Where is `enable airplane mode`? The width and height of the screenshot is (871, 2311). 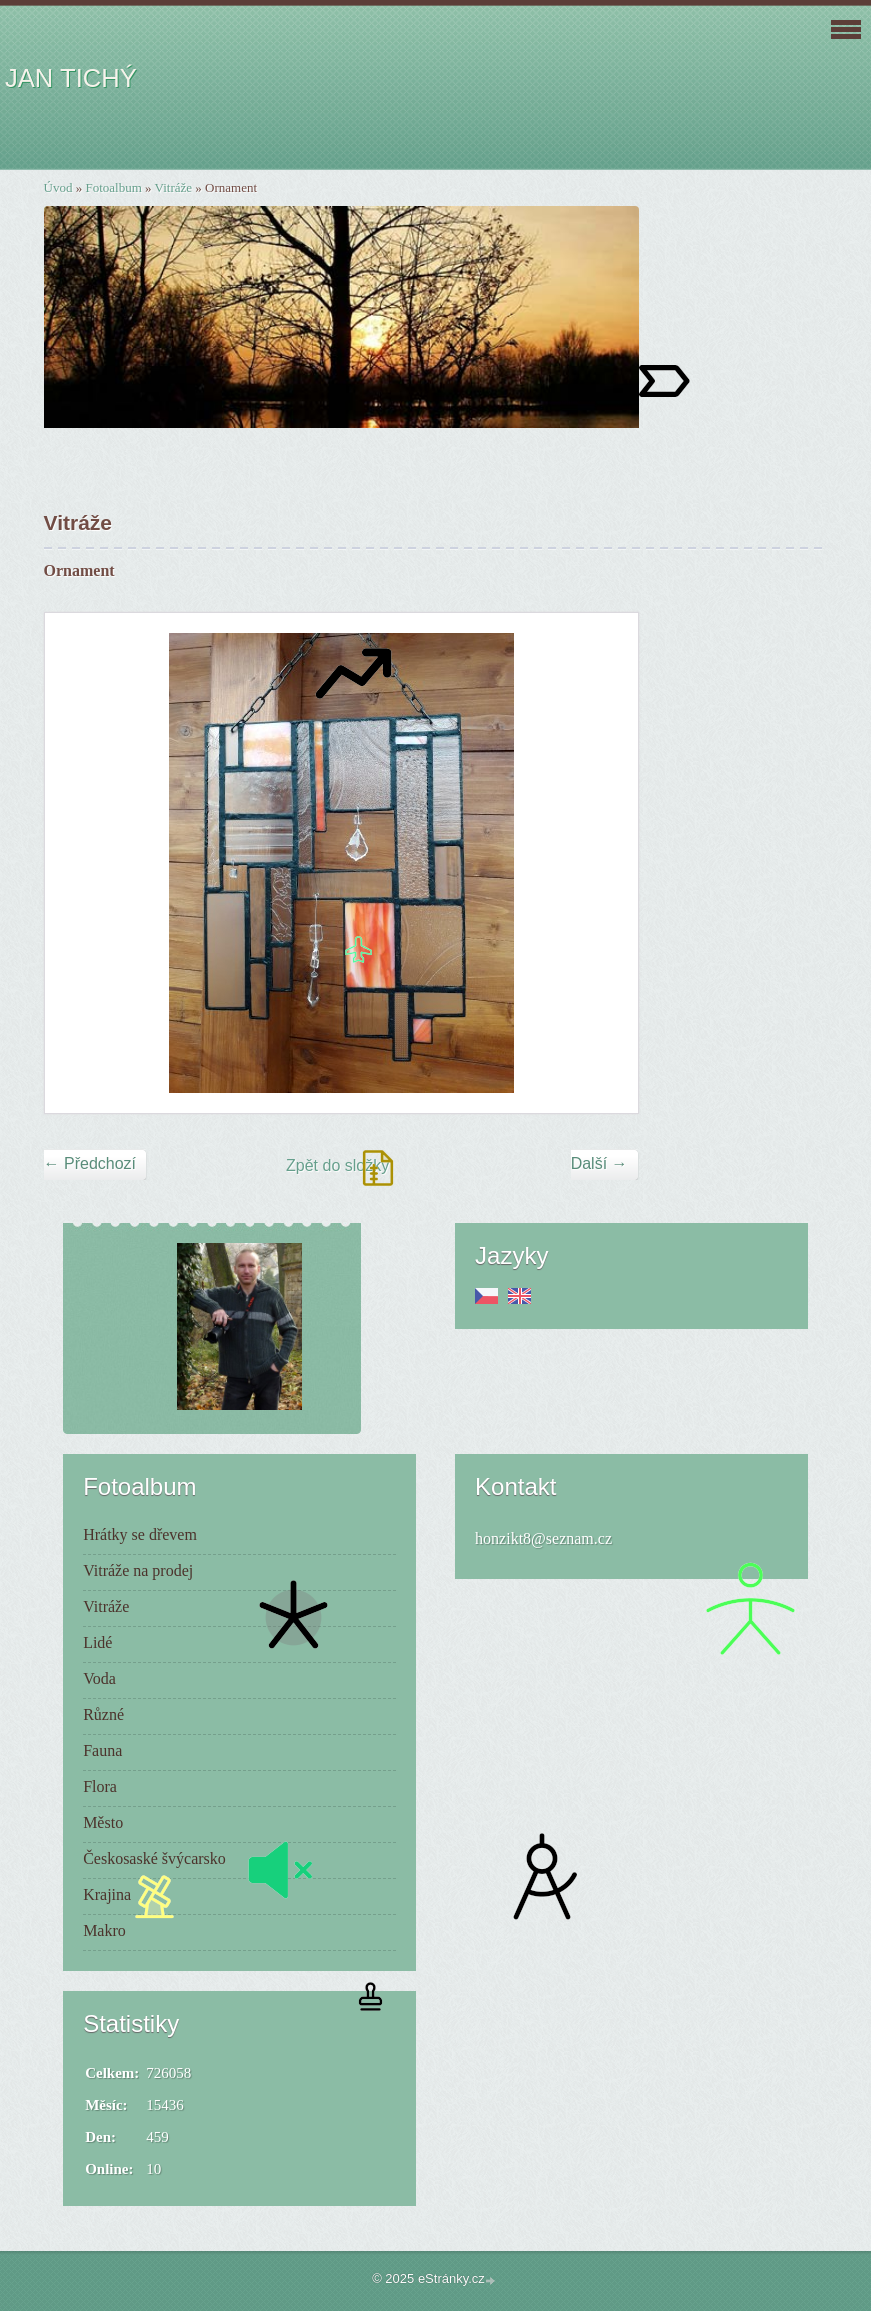 enable airplane mode is located at coordinates (358, 949).